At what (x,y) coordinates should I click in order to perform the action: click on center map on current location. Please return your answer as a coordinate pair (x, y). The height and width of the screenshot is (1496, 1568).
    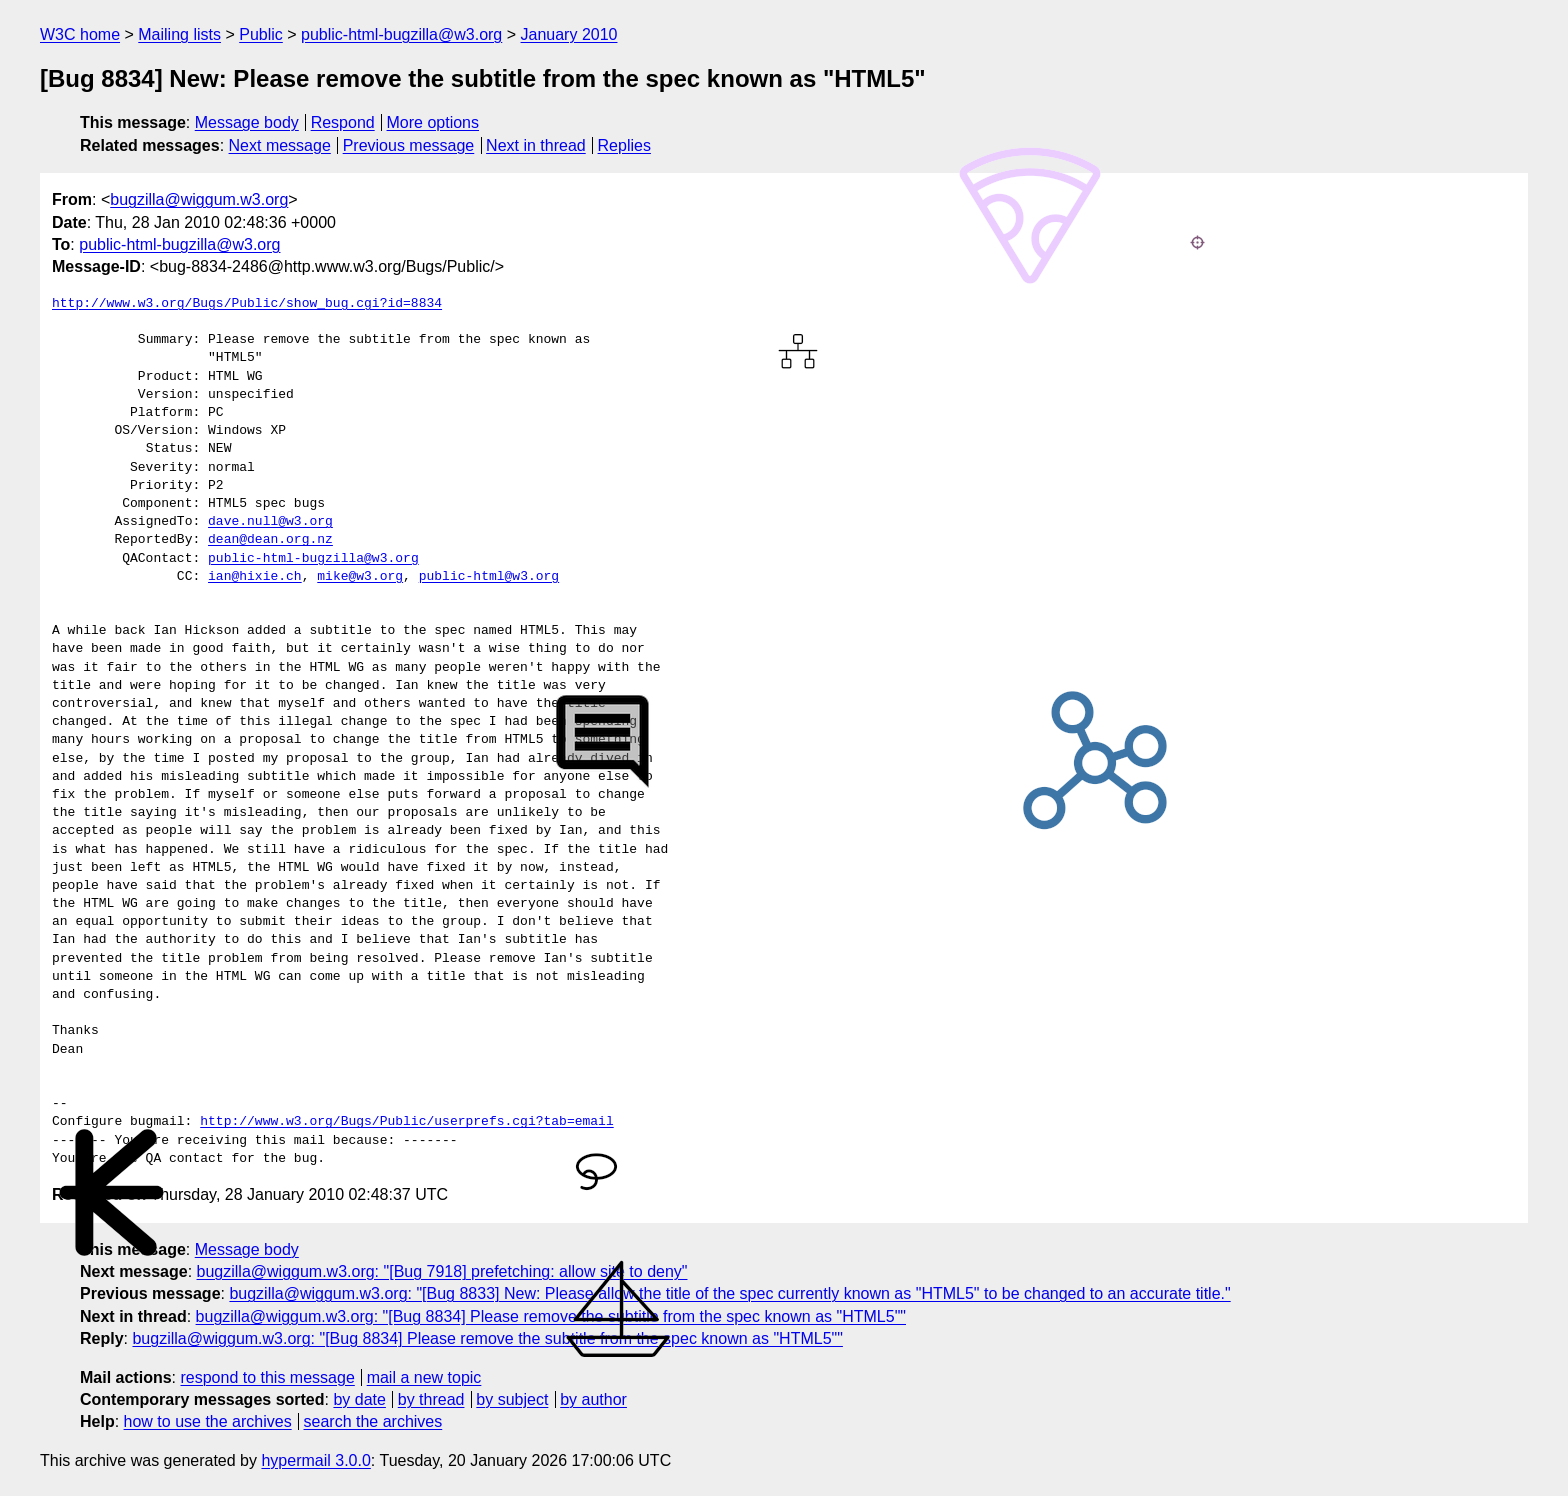
    Looking at the image, I should click on (1197, 242).